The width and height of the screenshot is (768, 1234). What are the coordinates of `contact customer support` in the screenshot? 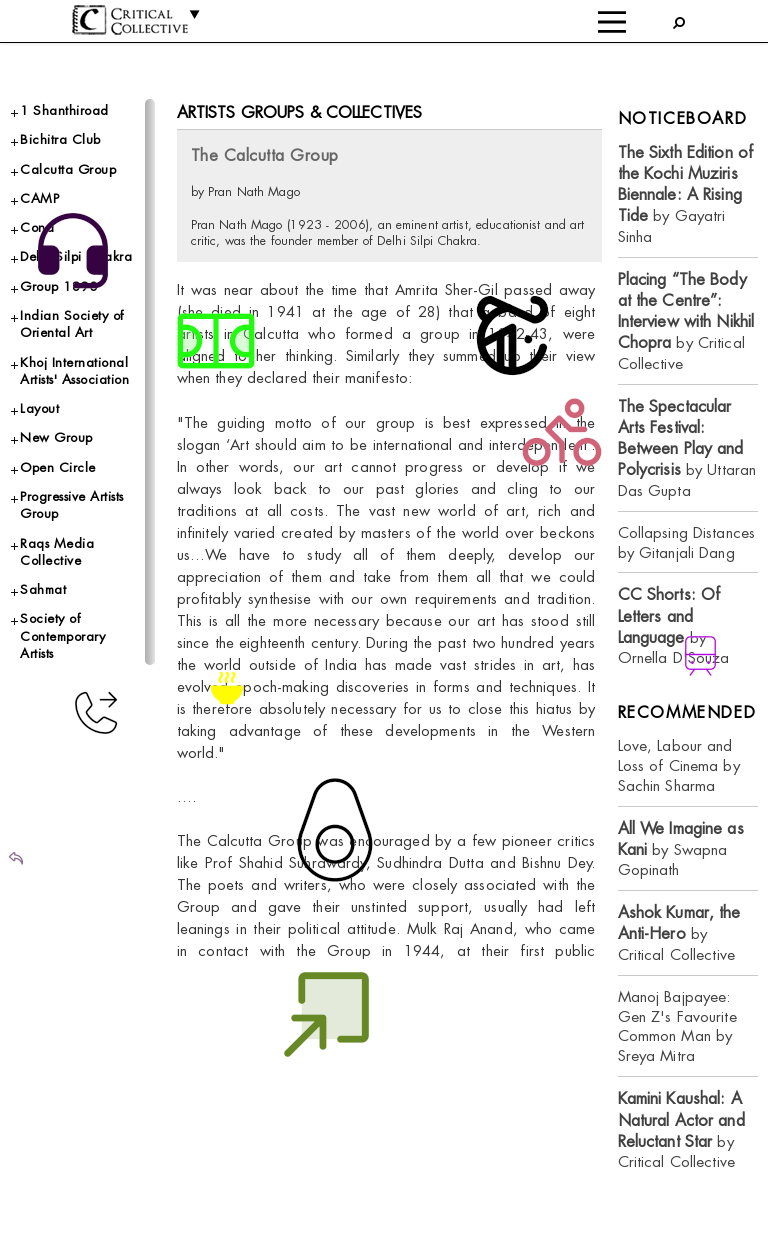 It's located at (73, 248).